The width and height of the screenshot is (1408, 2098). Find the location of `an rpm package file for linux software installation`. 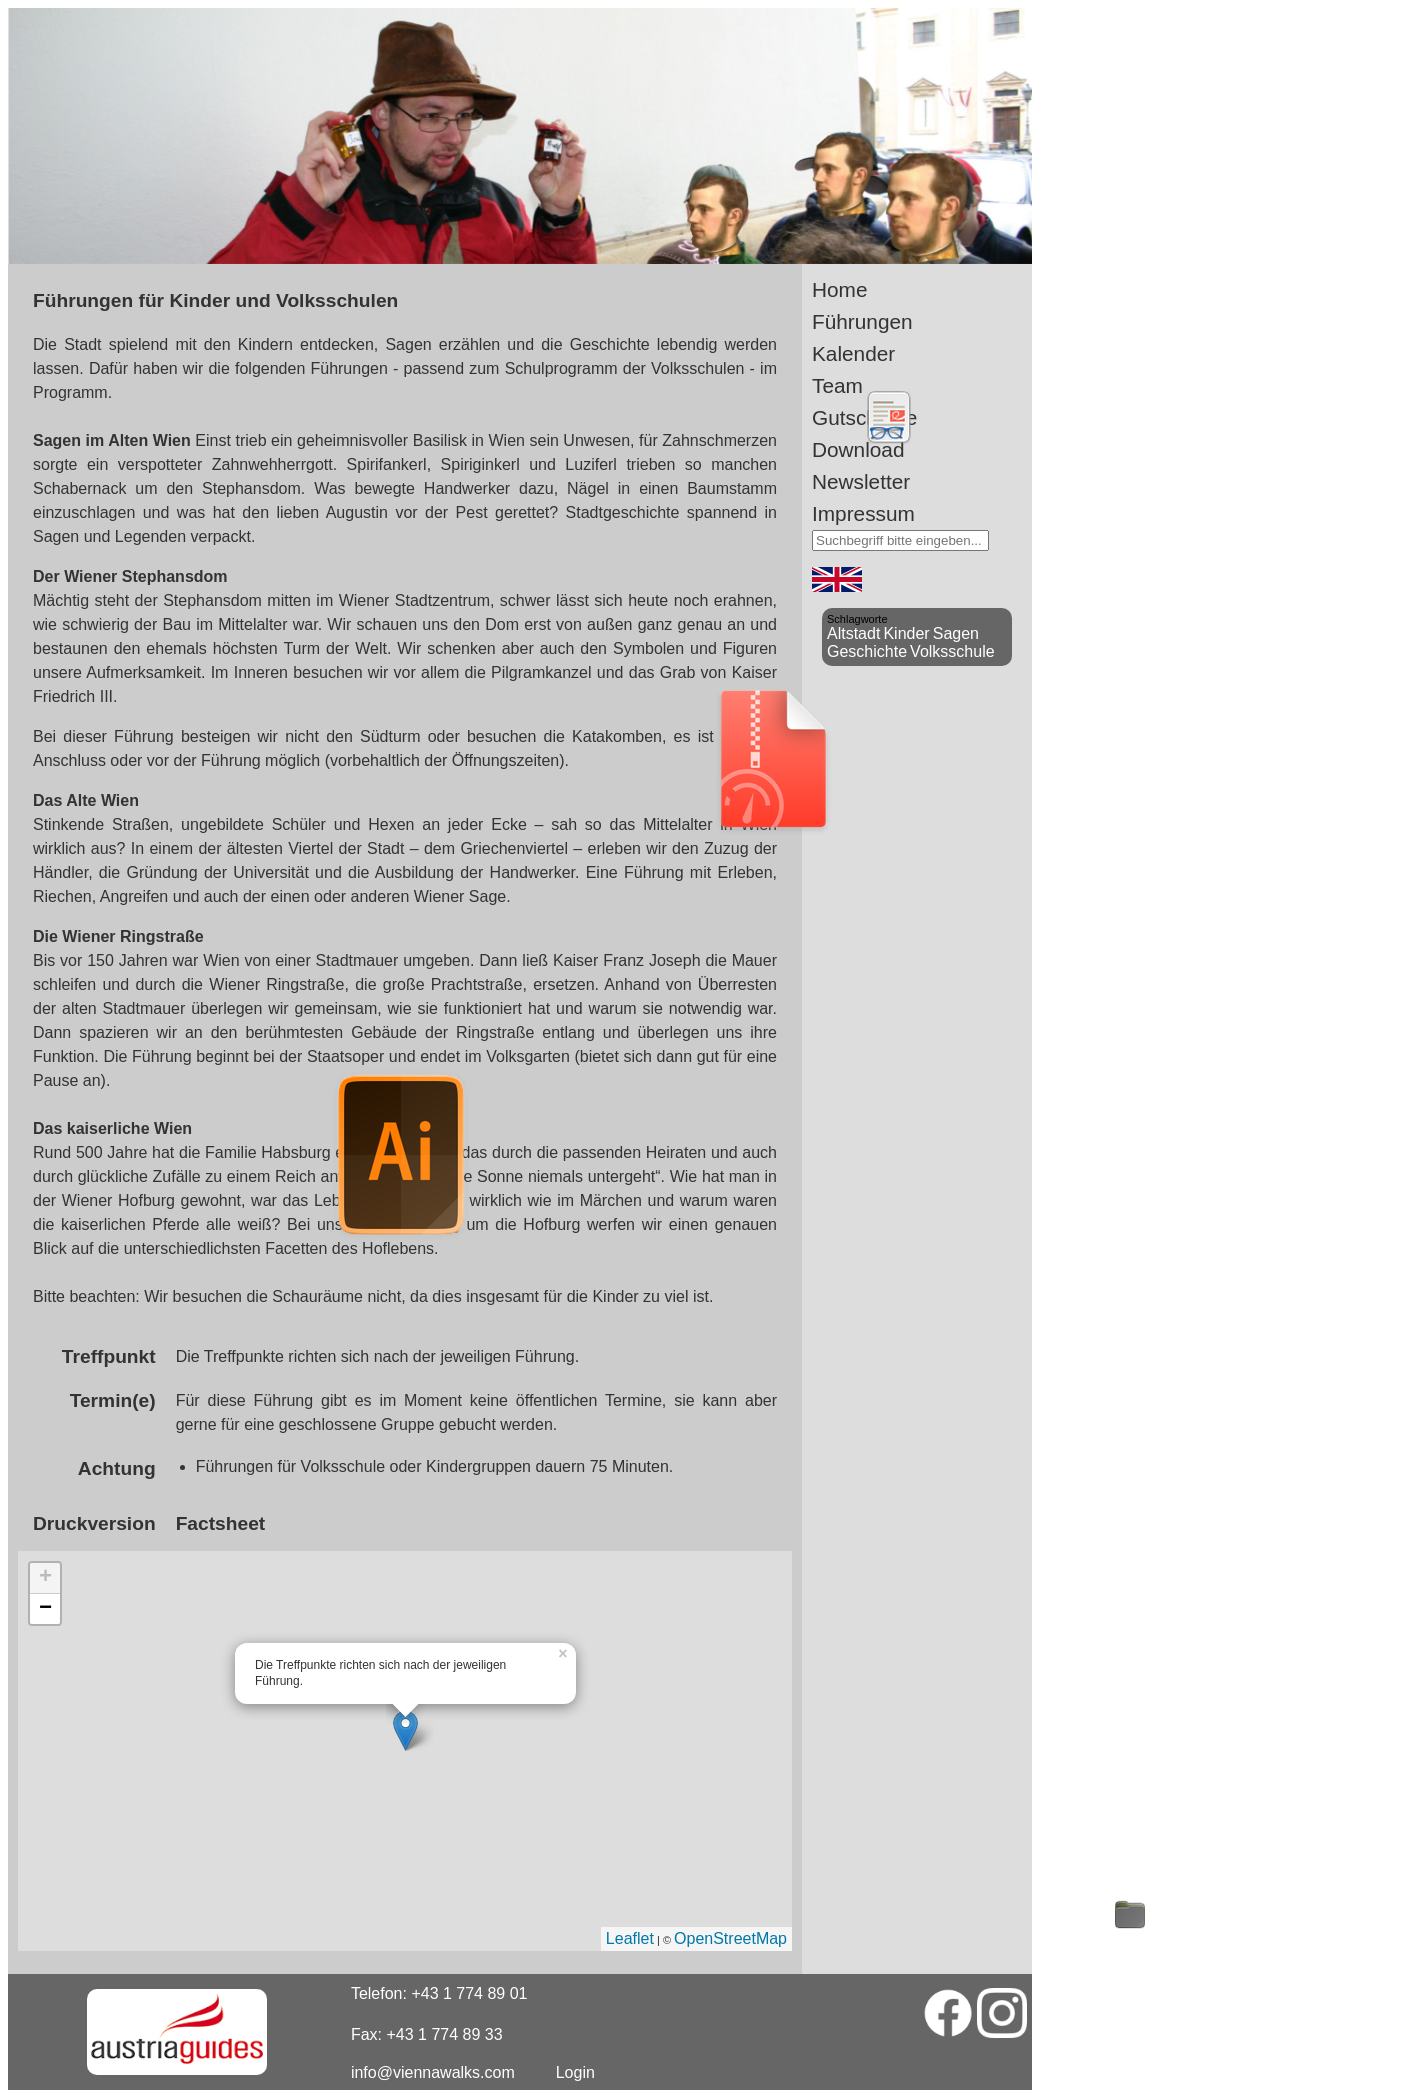

an rpm package file for linux software installation is located at coordinates (773, 761).